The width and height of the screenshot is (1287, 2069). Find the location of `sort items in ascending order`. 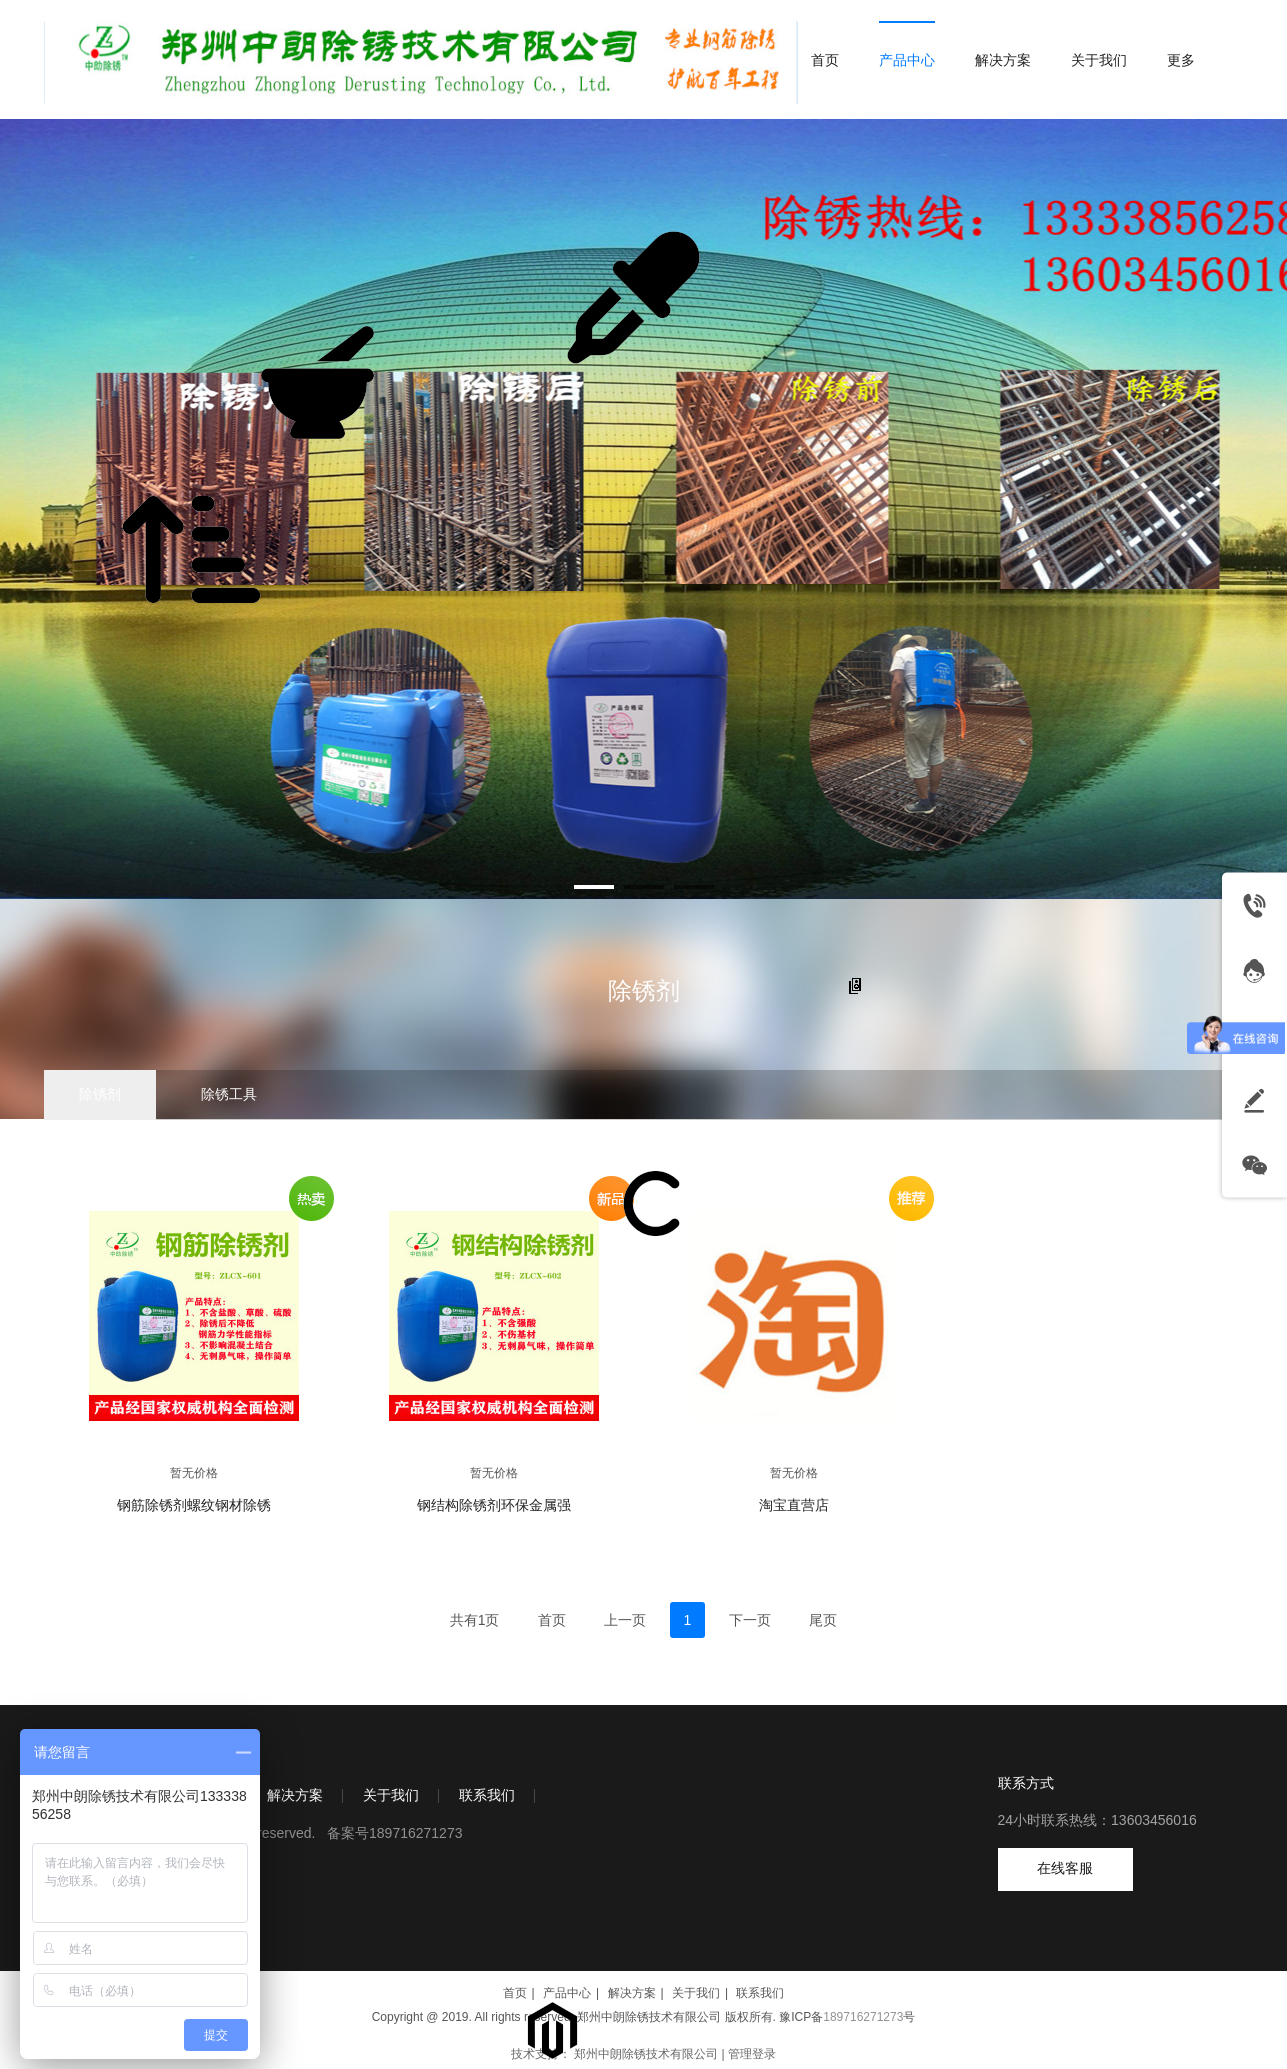

sort items in ascending order is located at coordinates (191, 549).